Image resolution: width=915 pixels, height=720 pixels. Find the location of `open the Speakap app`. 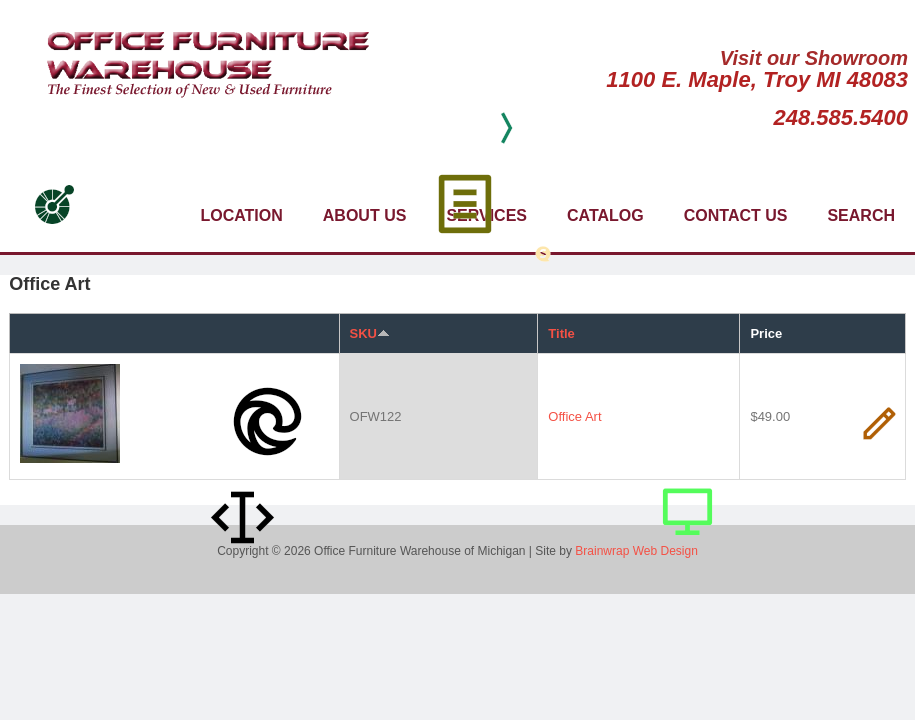

open the Speakap app is located at coordinates (543, 254).